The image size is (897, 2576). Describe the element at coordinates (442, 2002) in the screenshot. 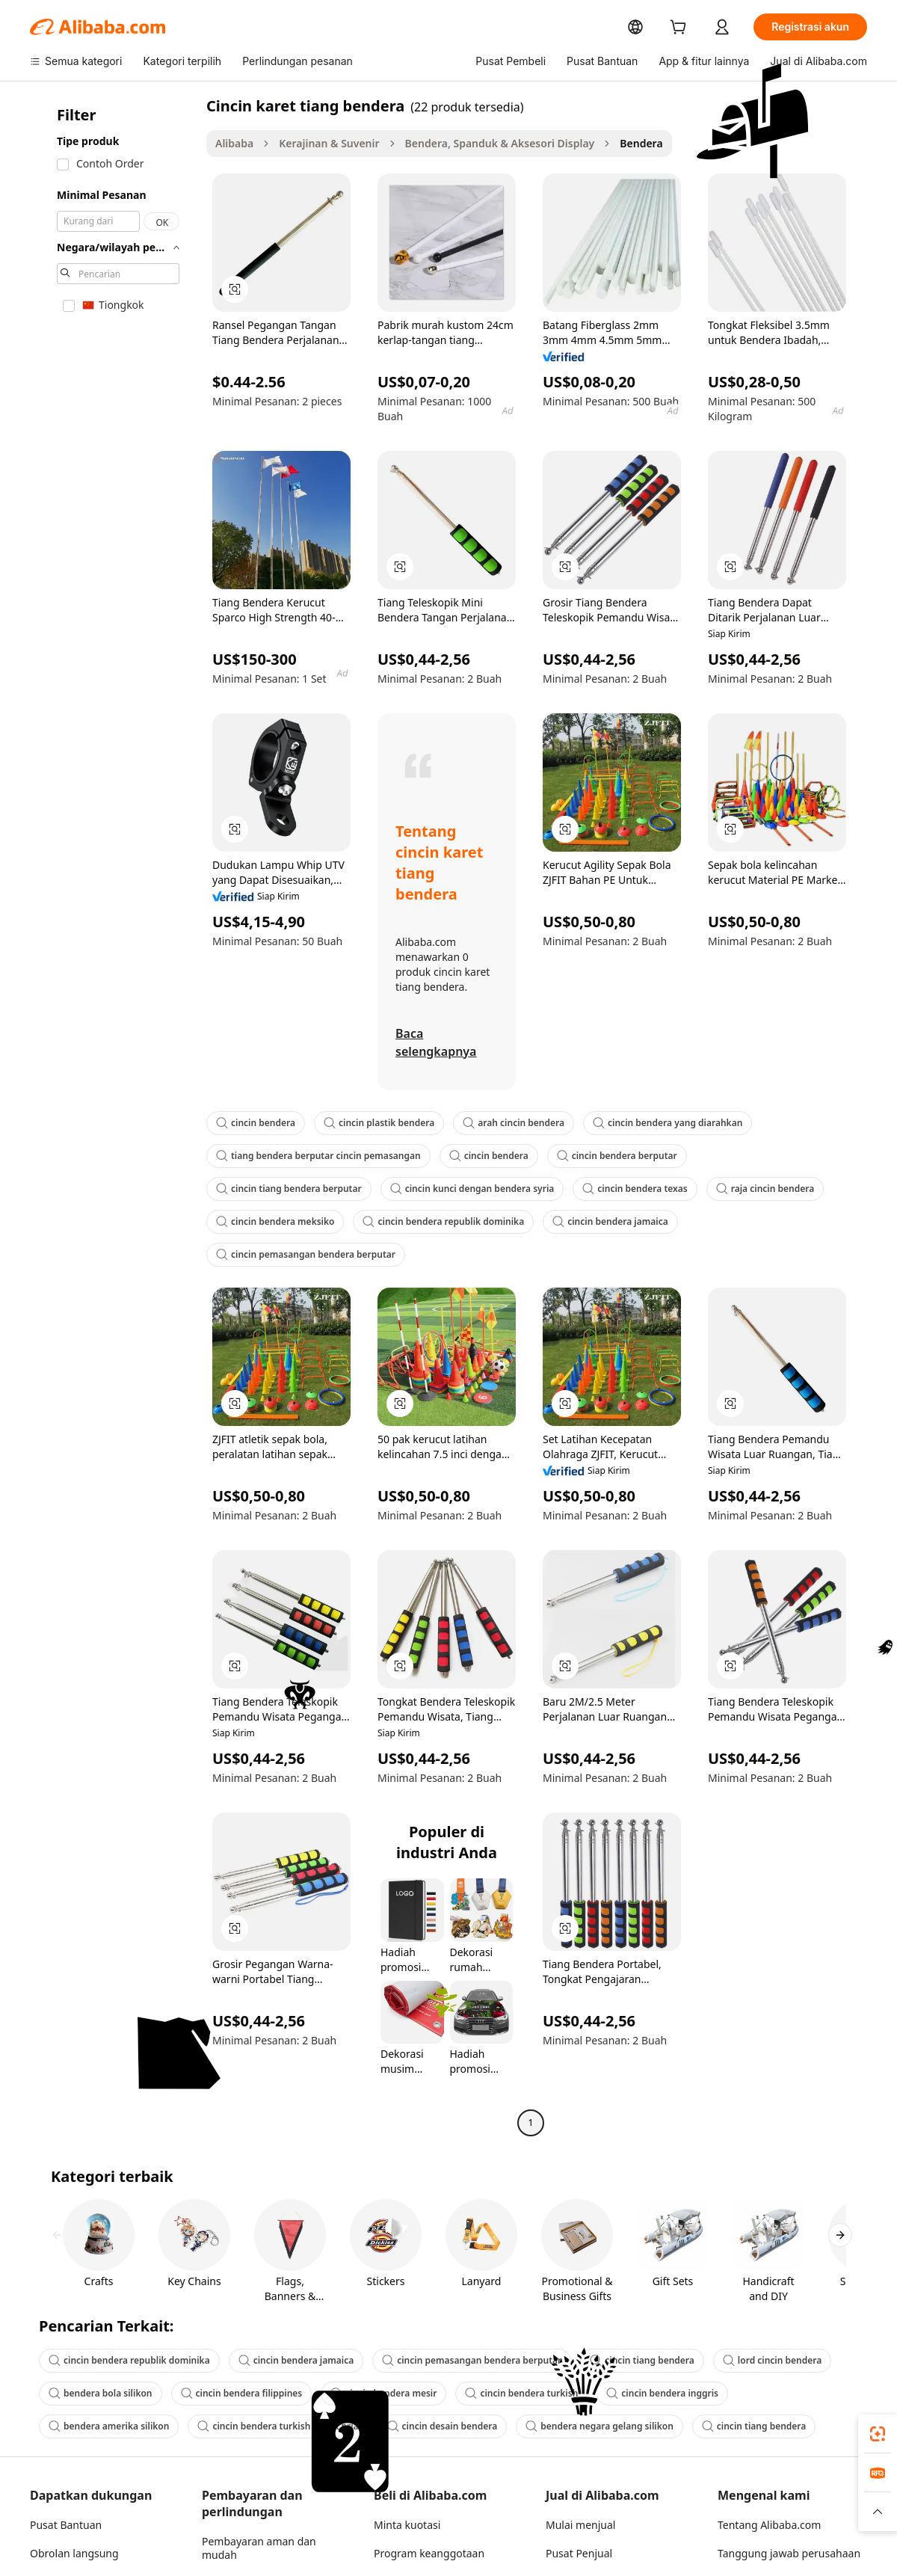

I see `indicates outlaw or bandit character type` at that location.